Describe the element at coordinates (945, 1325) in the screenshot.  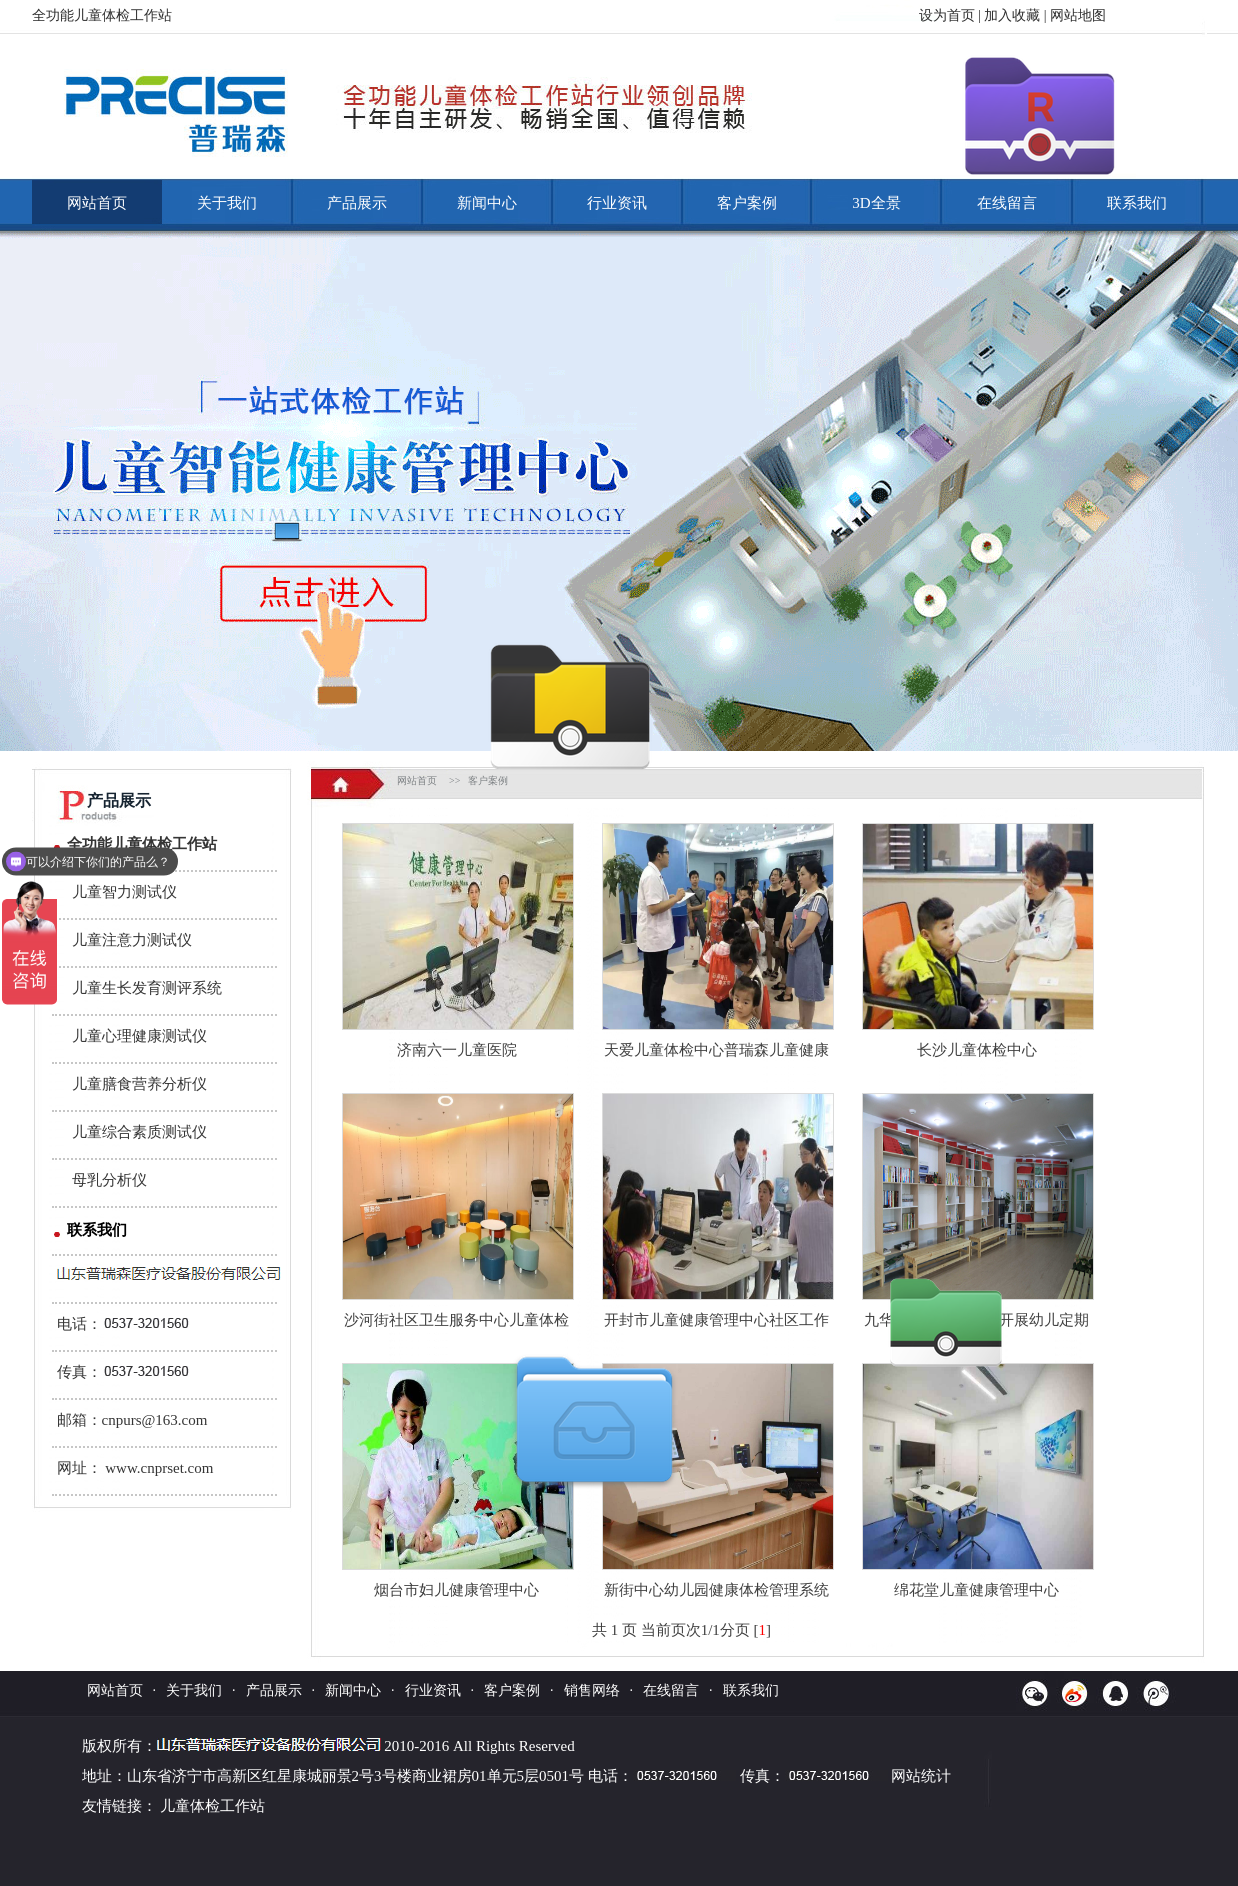
I see `folder for storing pokémon-related files or games` at that location.